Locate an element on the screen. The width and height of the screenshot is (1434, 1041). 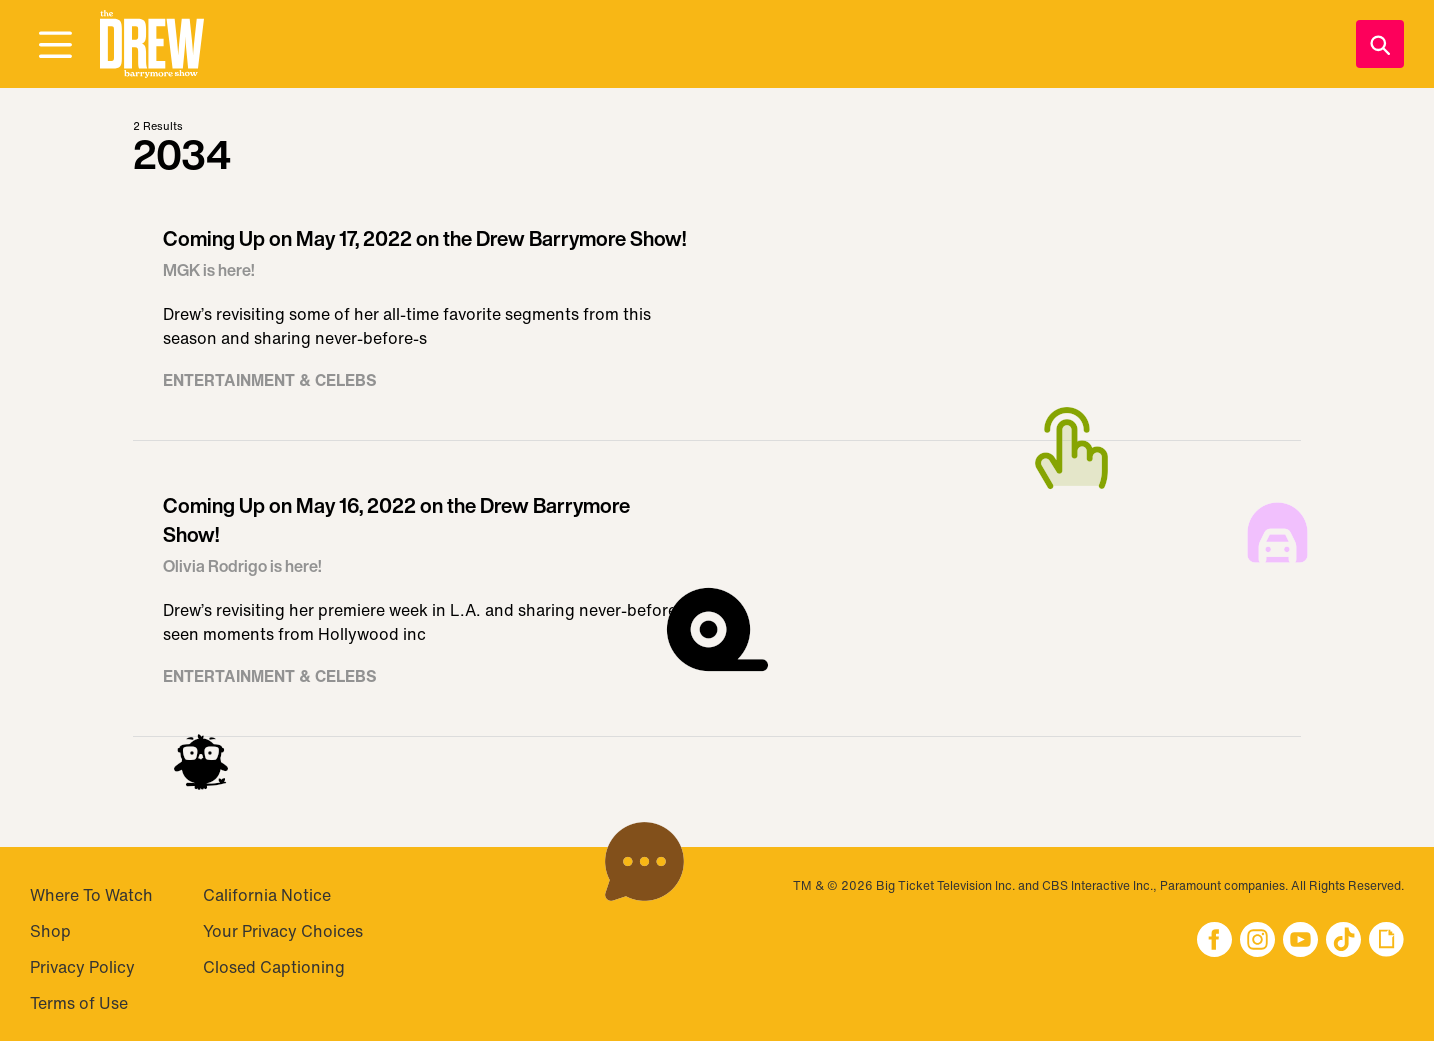
indicates tunnel or underground passage ahead is located at coordinates (1277, 532).